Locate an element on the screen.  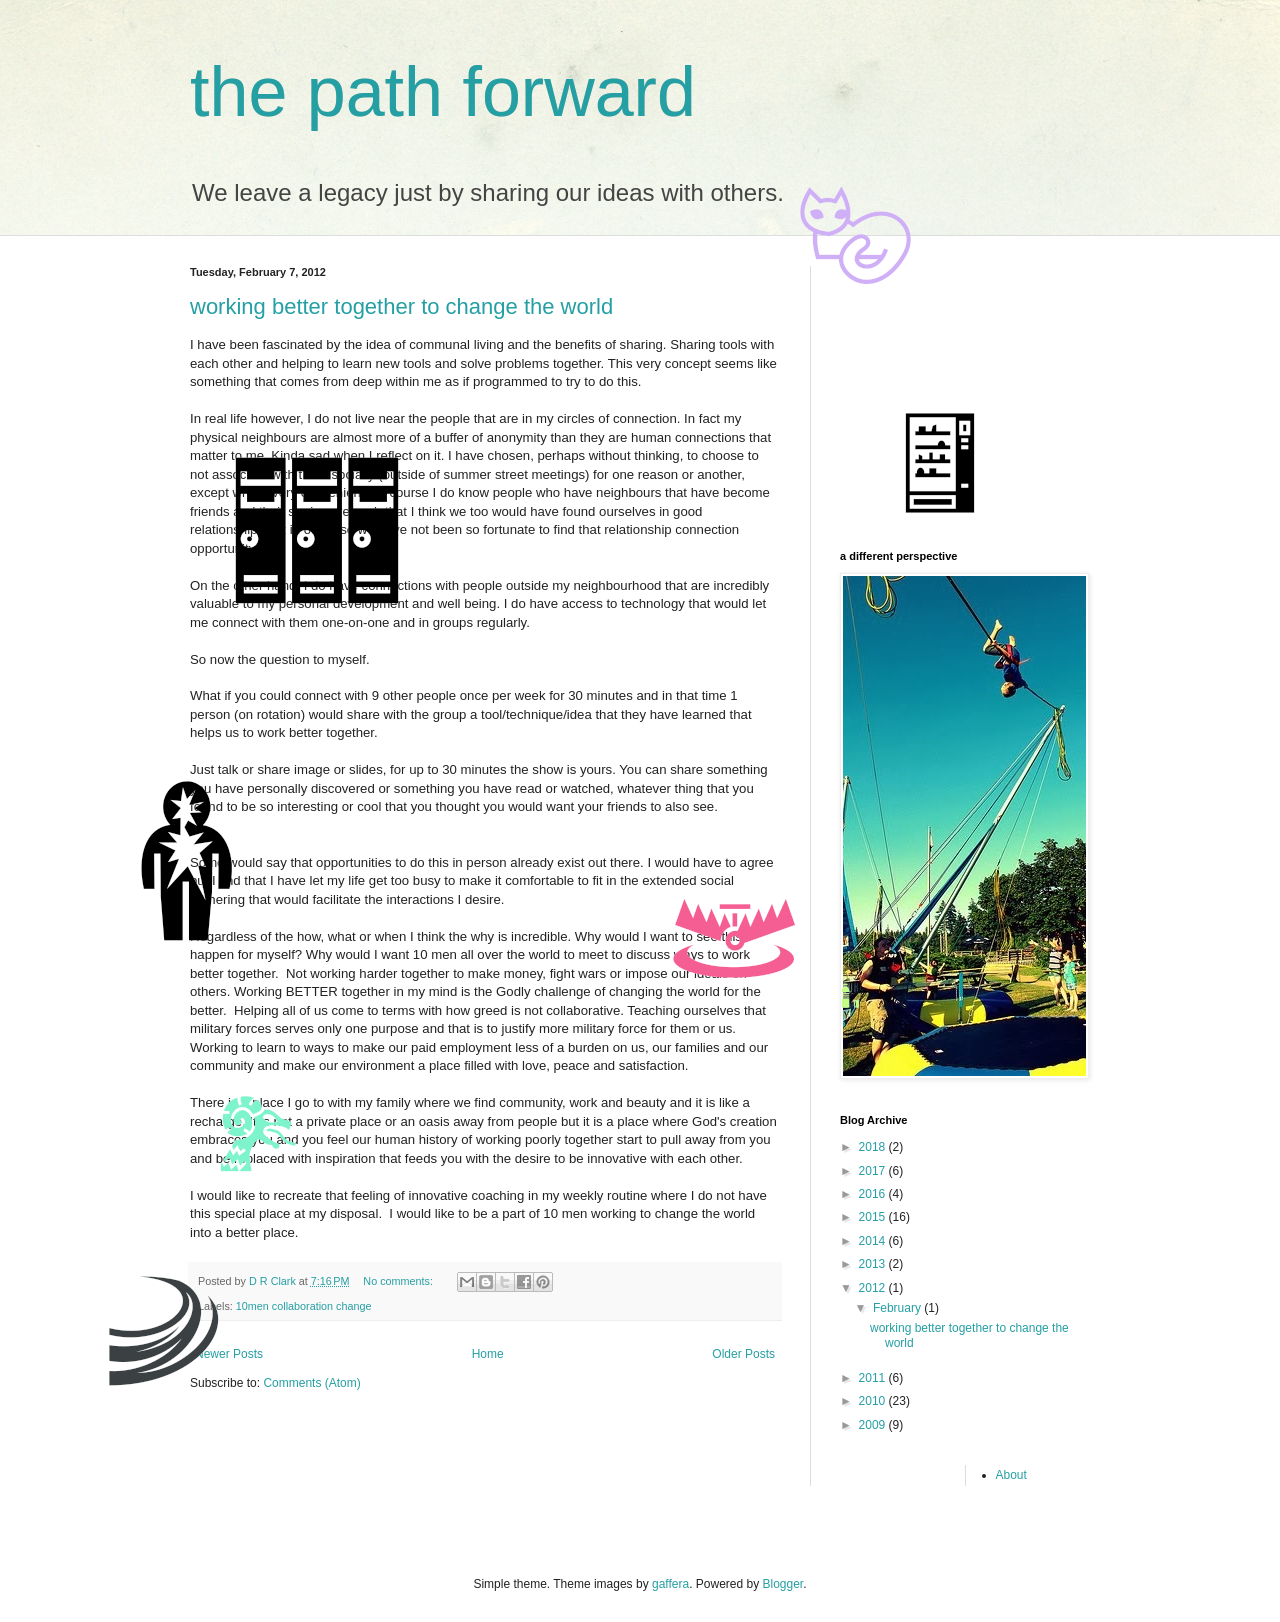
decorative cat icon for pet-related content is located at coordinates (855, 233).